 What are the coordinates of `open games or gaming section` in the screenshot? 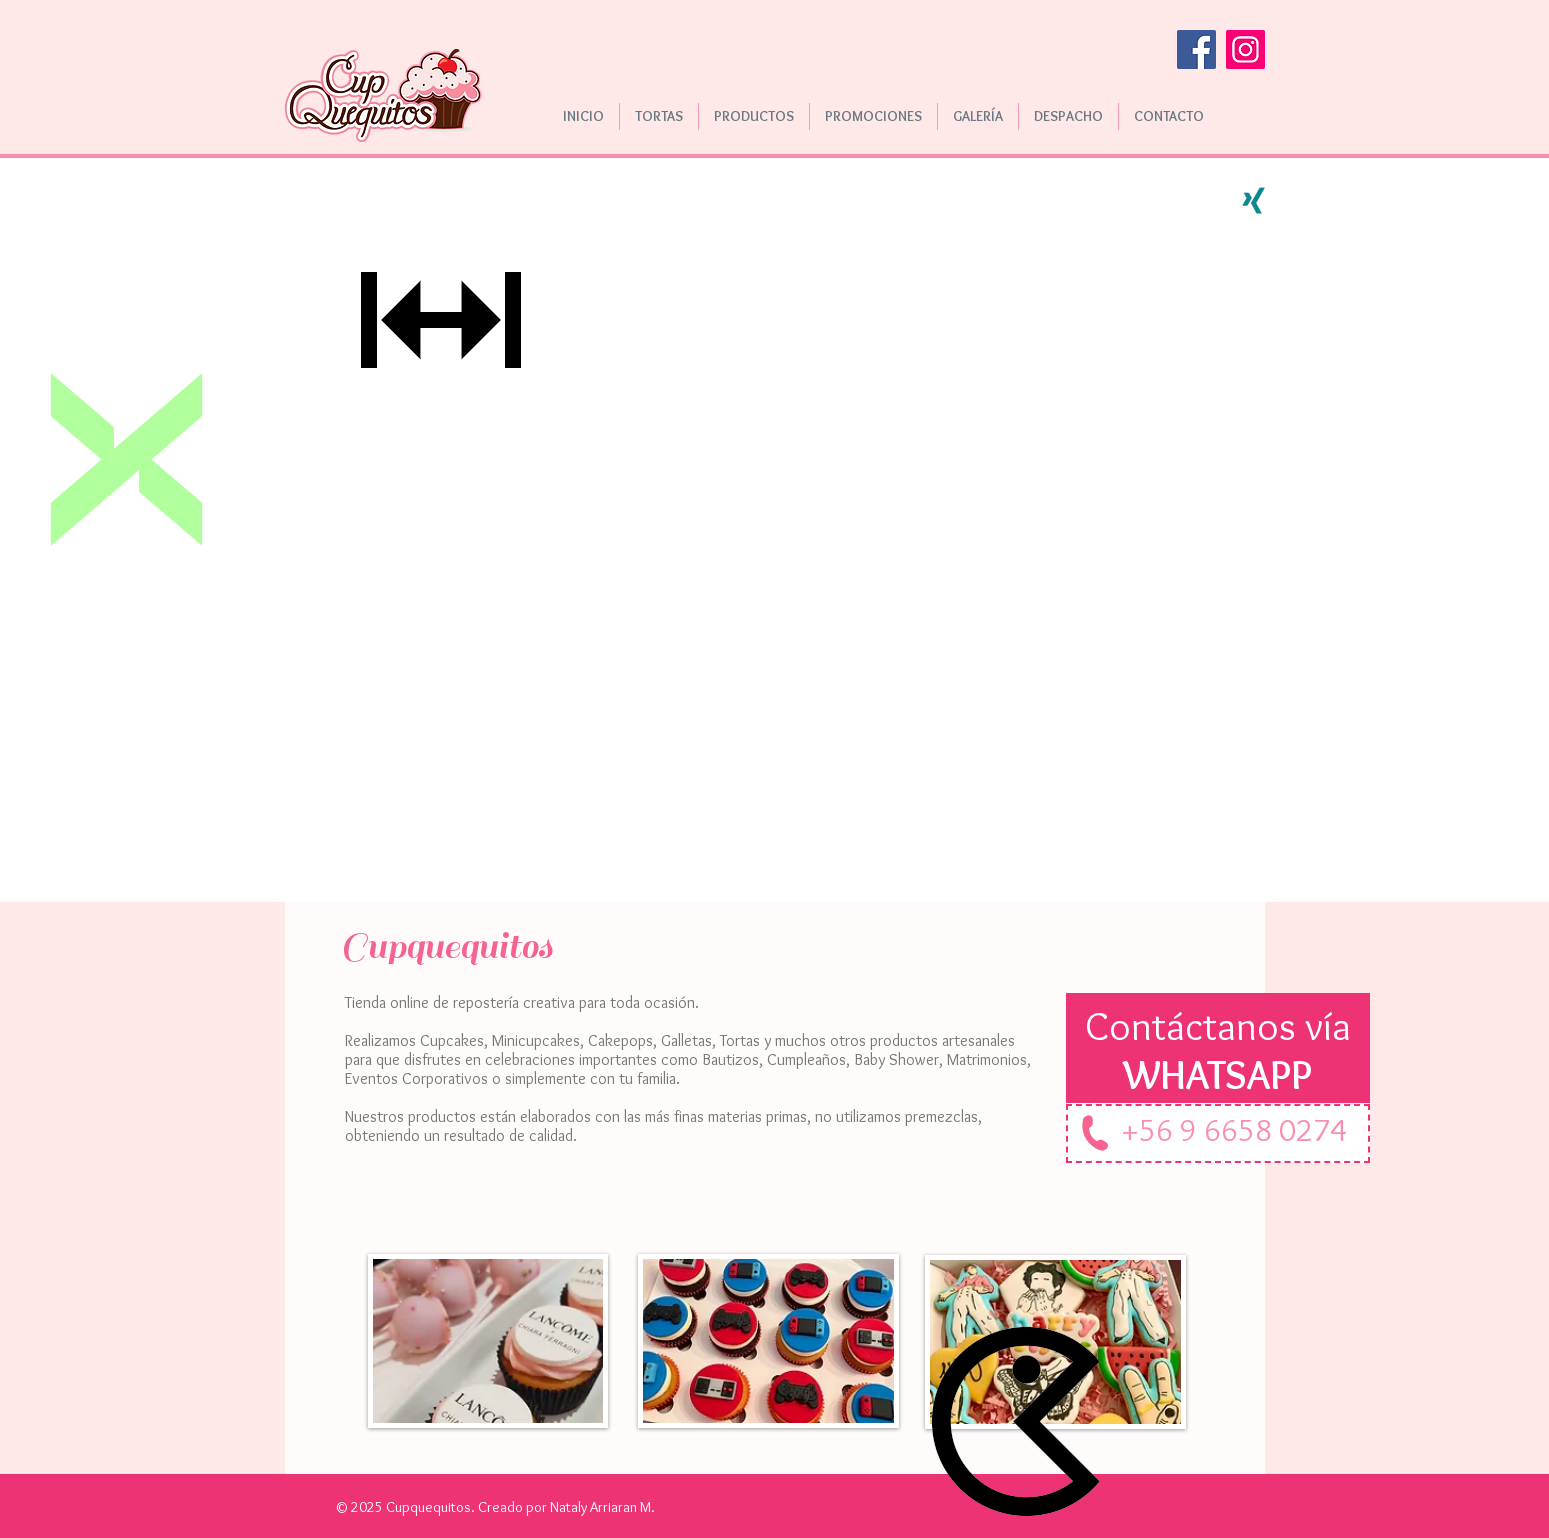 It's located at (1026, 1421).